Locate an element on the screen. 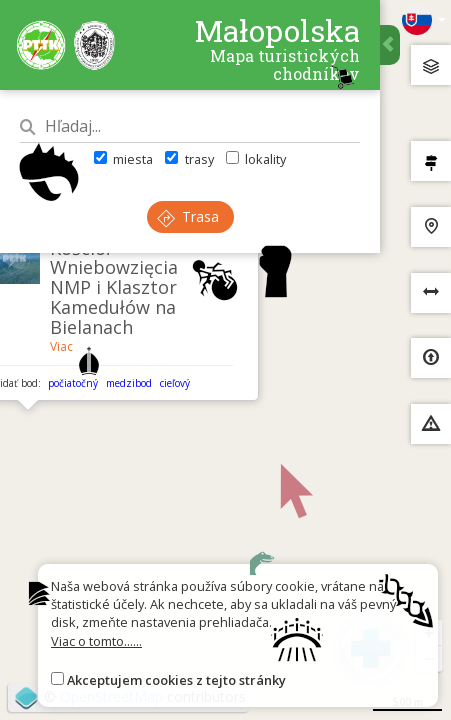  view documents or files is located at coordinates (40, 593).